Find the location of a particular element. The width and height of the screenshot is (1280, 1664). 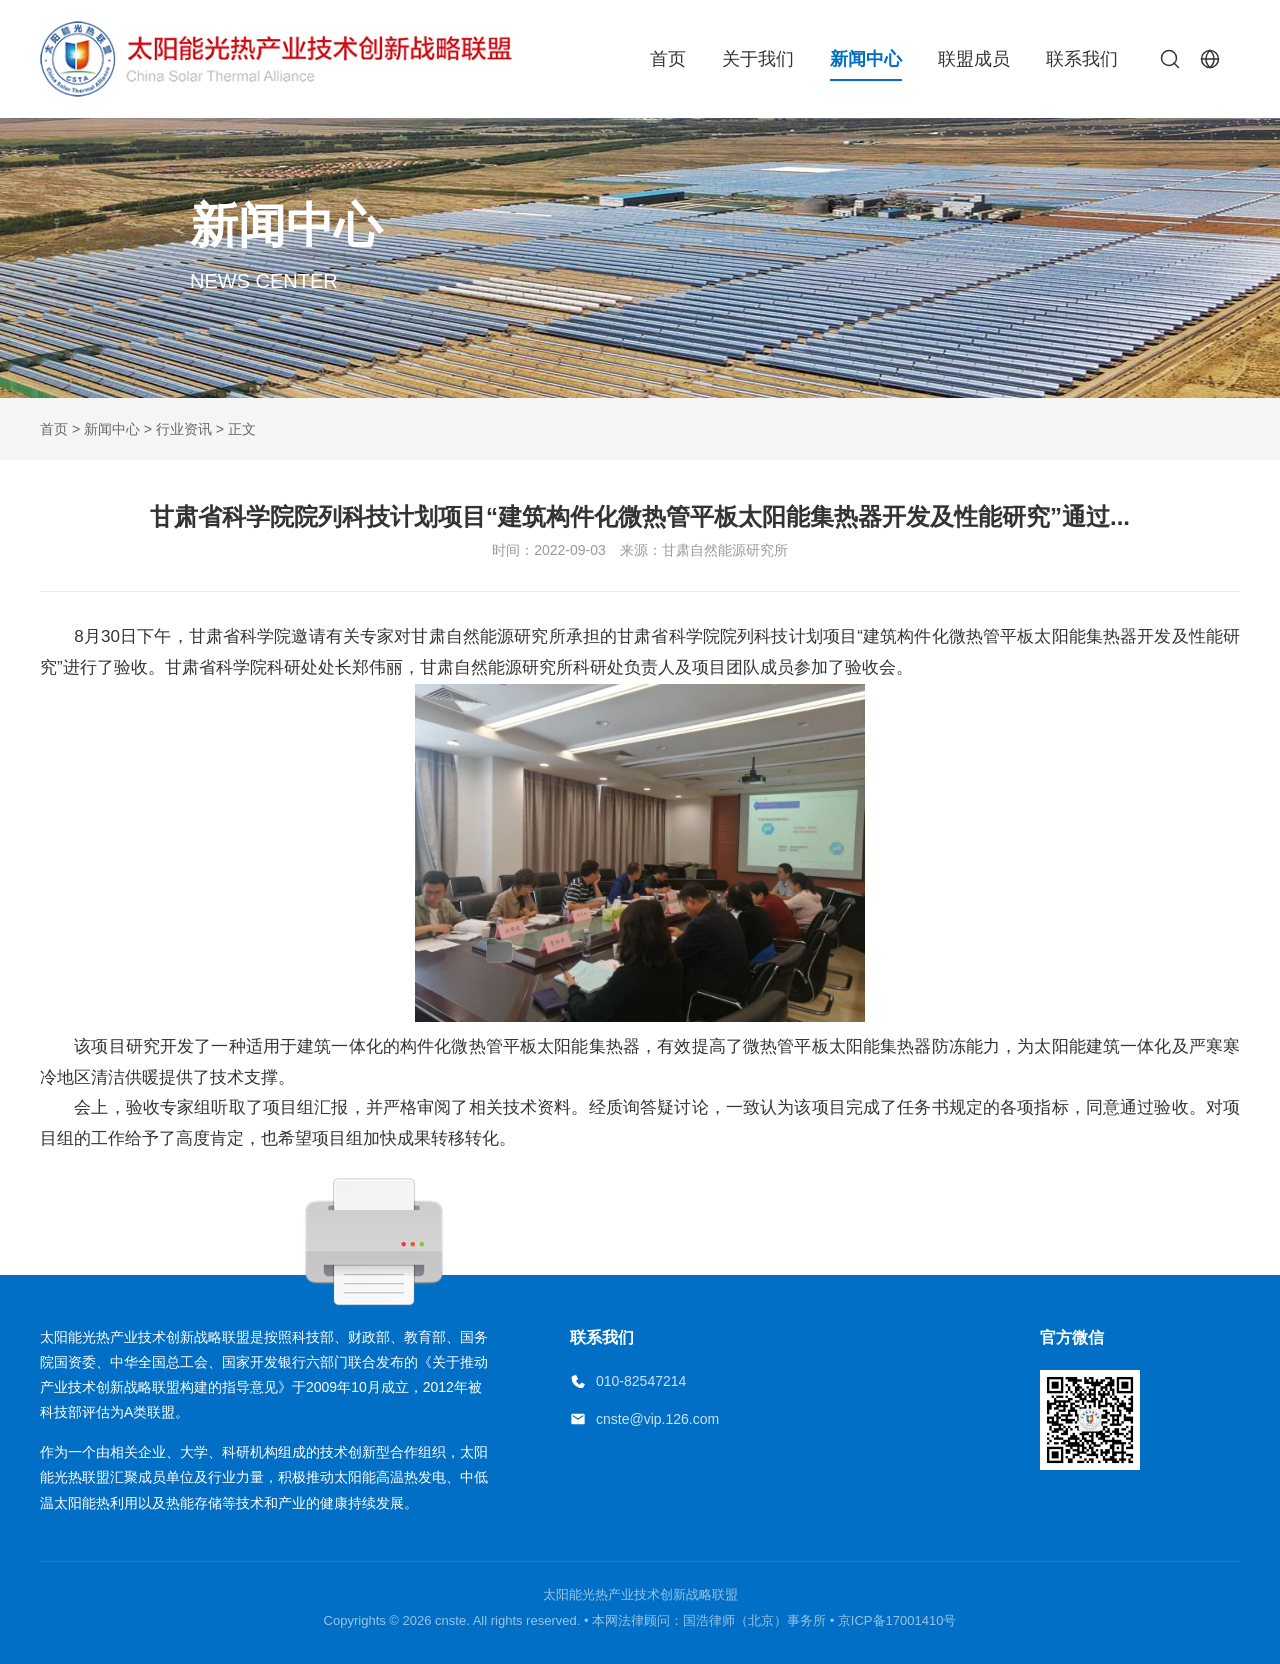

access printer settings and options is located at coordinates (374, 1242).